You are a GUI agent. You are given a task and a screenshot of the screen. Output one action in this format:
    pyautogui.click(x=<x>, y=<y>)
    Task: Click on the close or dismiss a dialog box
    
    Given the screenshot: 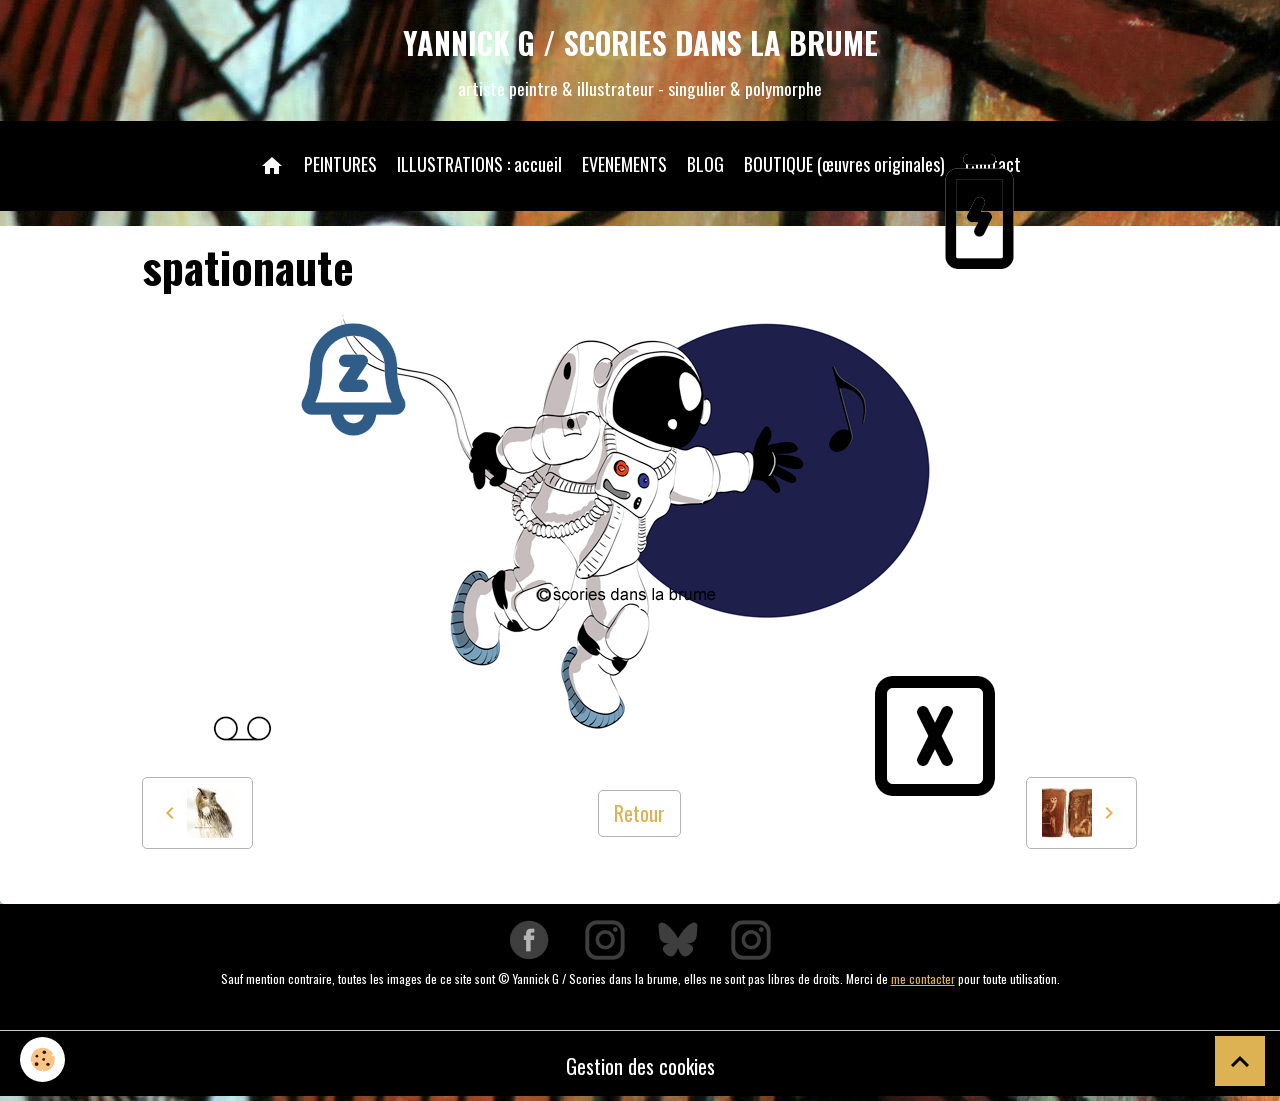 What is the action you would take?
    pyautogui.click(x=935, y=736)
    